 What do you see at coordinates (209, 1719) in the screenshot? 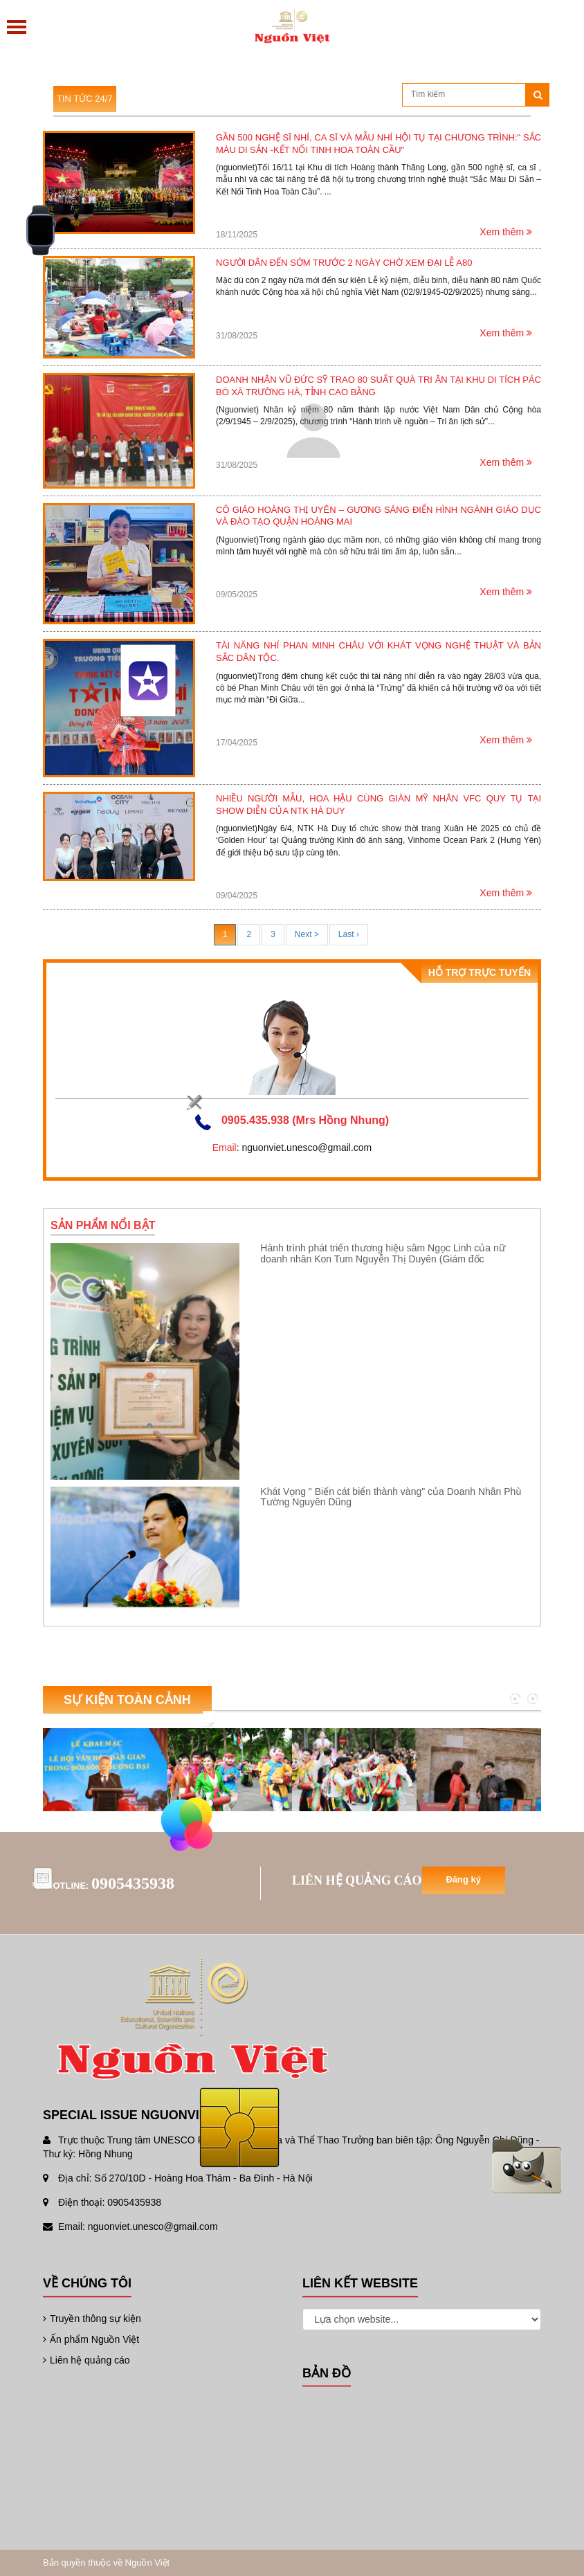
I see `a blank document or stationery template` at bounding box center [209, 1719].